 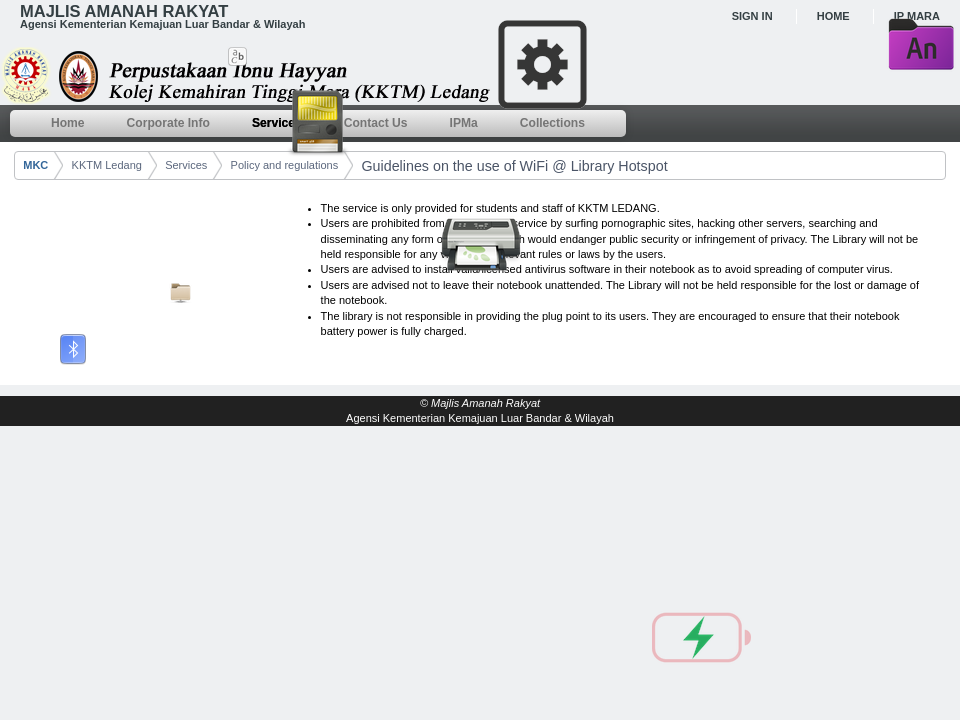 I want to click on print the current document, so click(x=481, y=243).